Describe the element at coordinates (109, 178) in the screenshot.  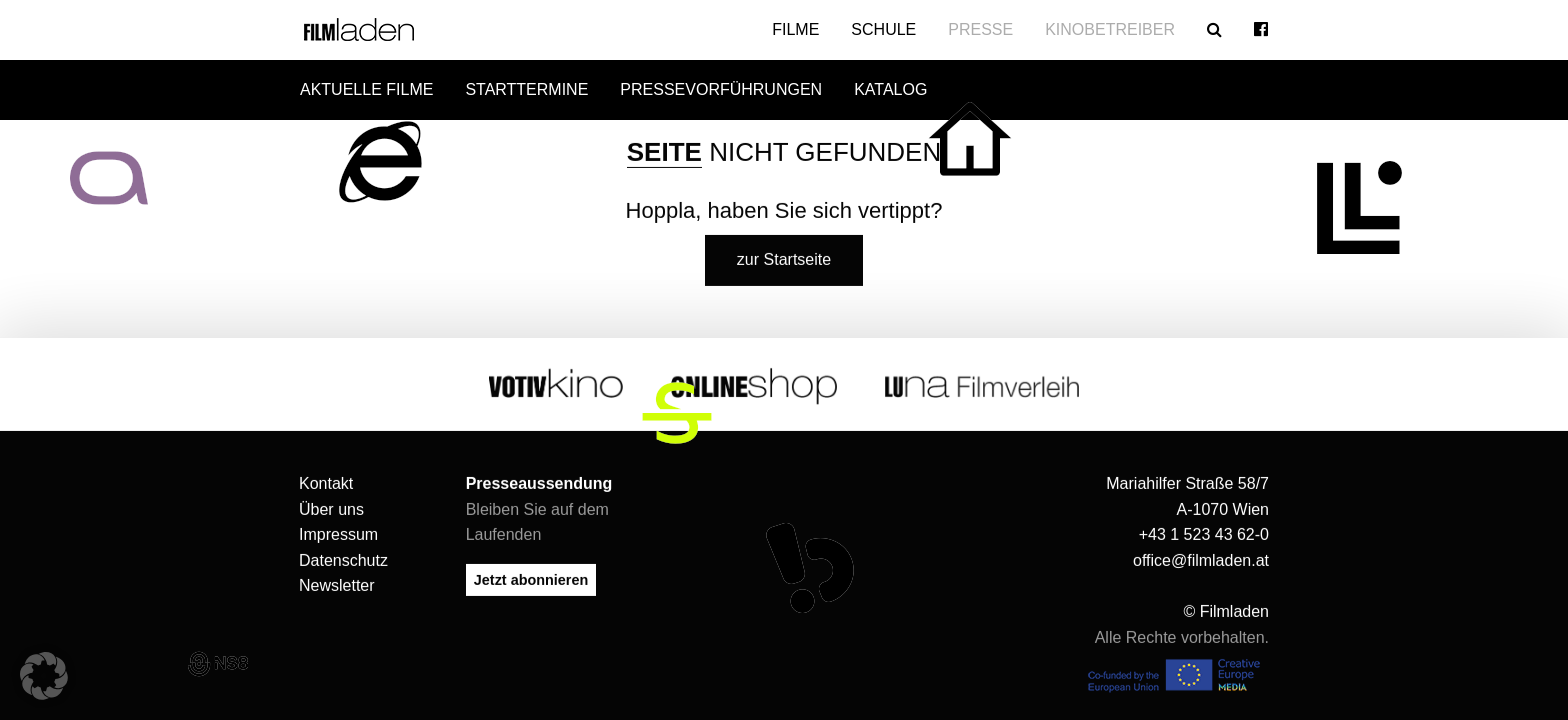
I see `AbbVie pharmaceutical company logo` at that location.